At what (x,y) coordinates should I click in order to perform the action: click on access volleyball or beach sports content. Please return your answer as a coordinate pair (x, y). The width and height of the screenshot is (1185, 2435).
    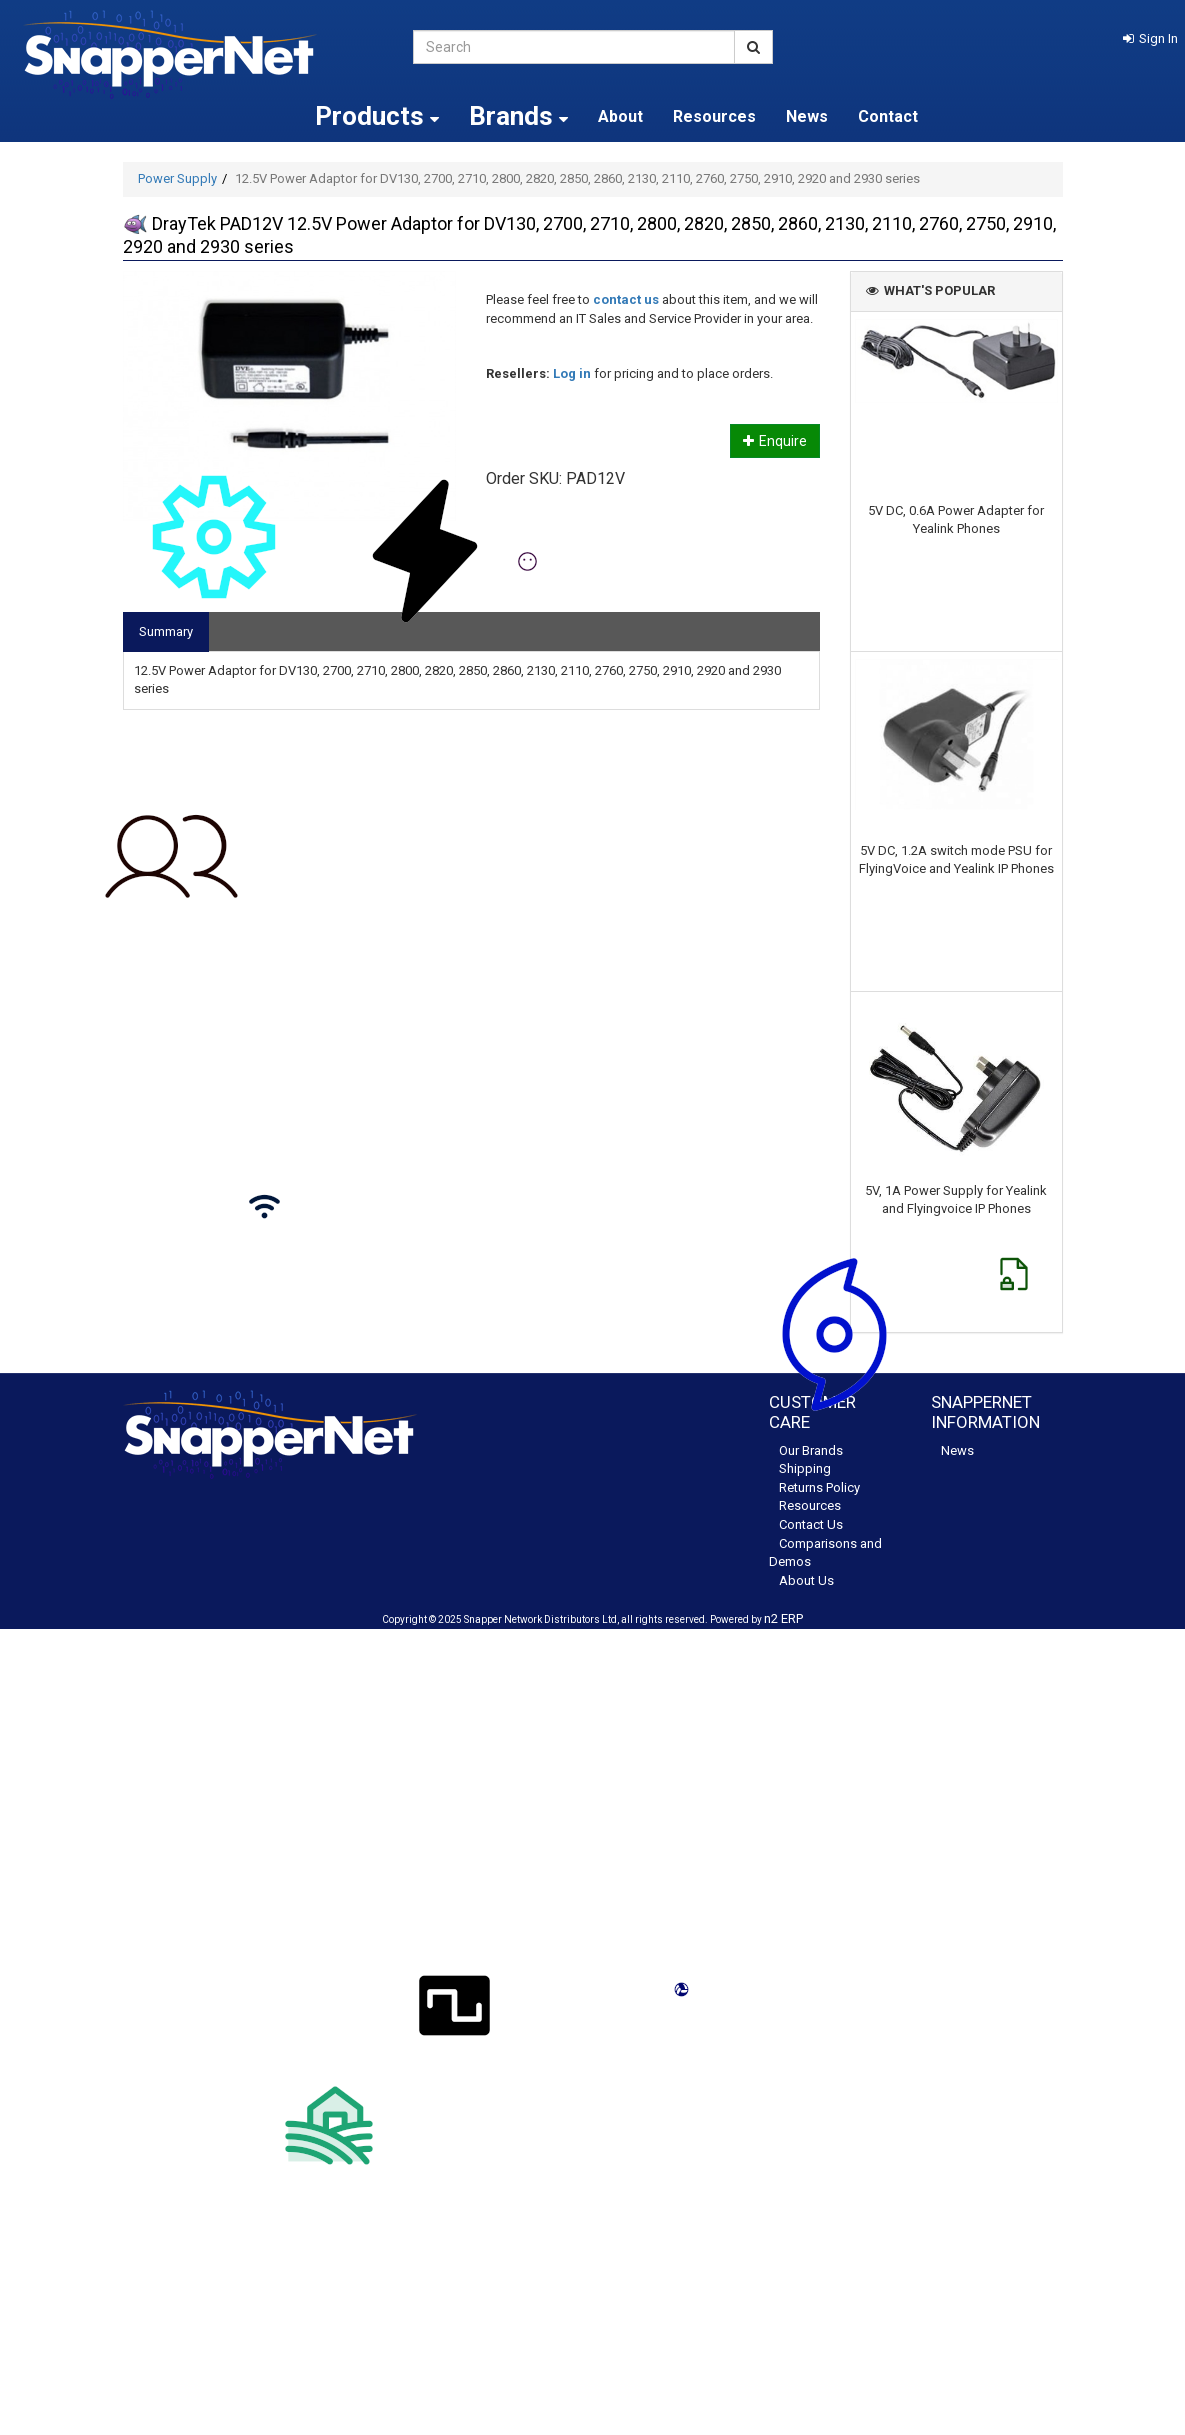
    Looking at the image, I should click on (681, 1989).